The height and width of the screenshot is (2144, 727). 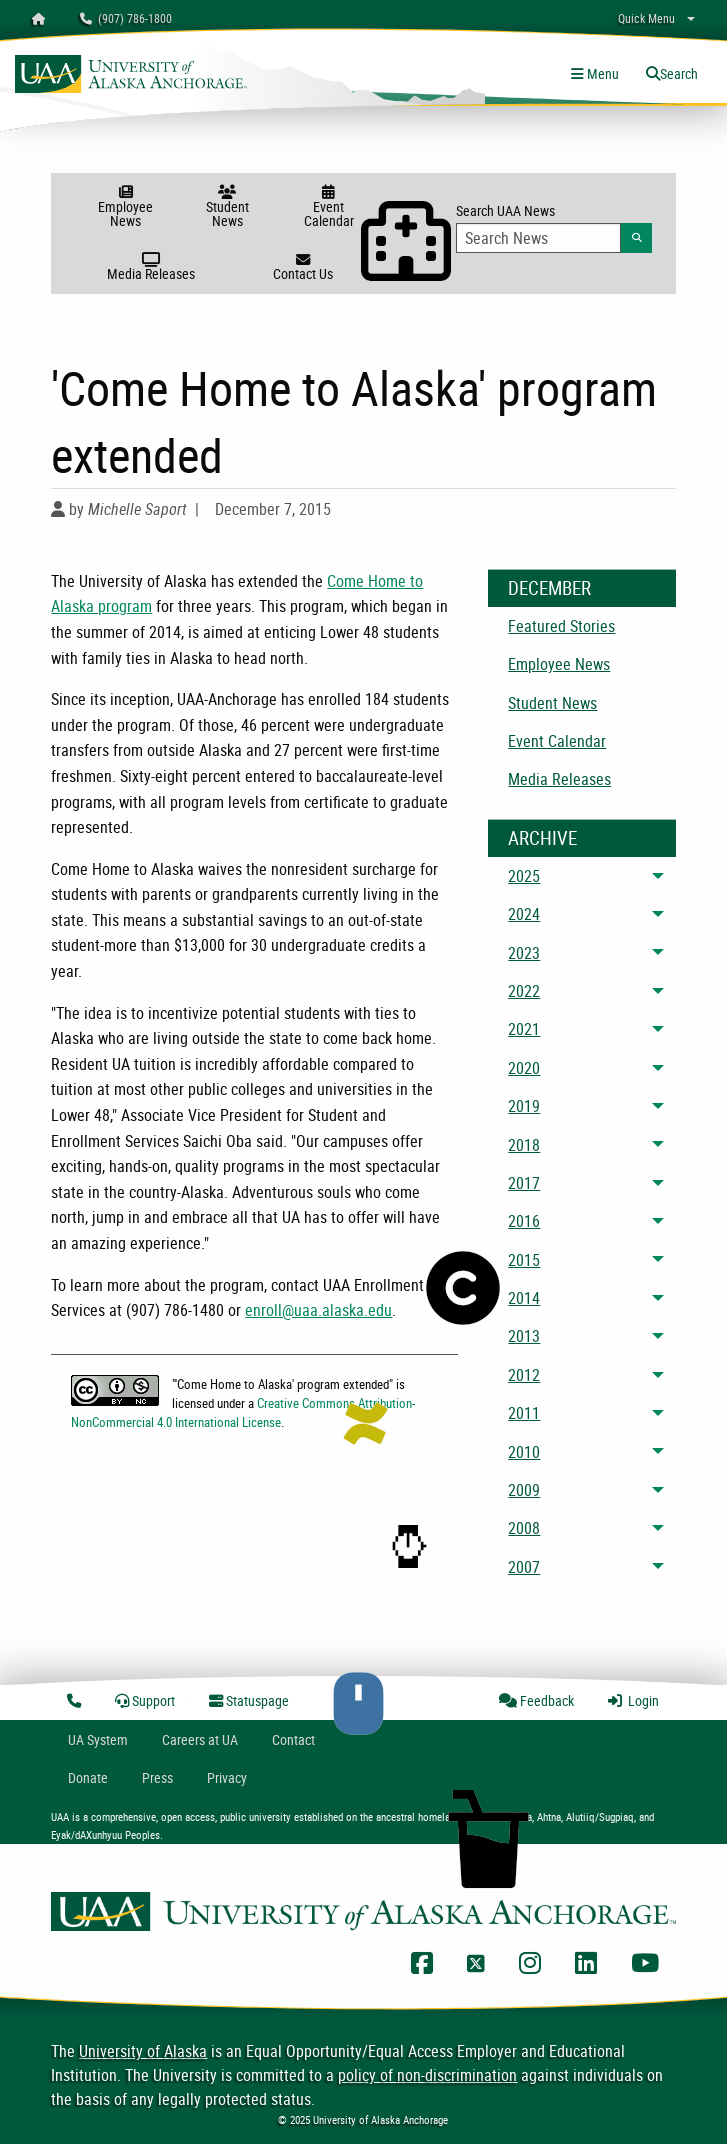 What do you see at coordinates (463, 1288) in the screenshot?
I see `indicates copyrighted content` at bounding box center [463, 1288].